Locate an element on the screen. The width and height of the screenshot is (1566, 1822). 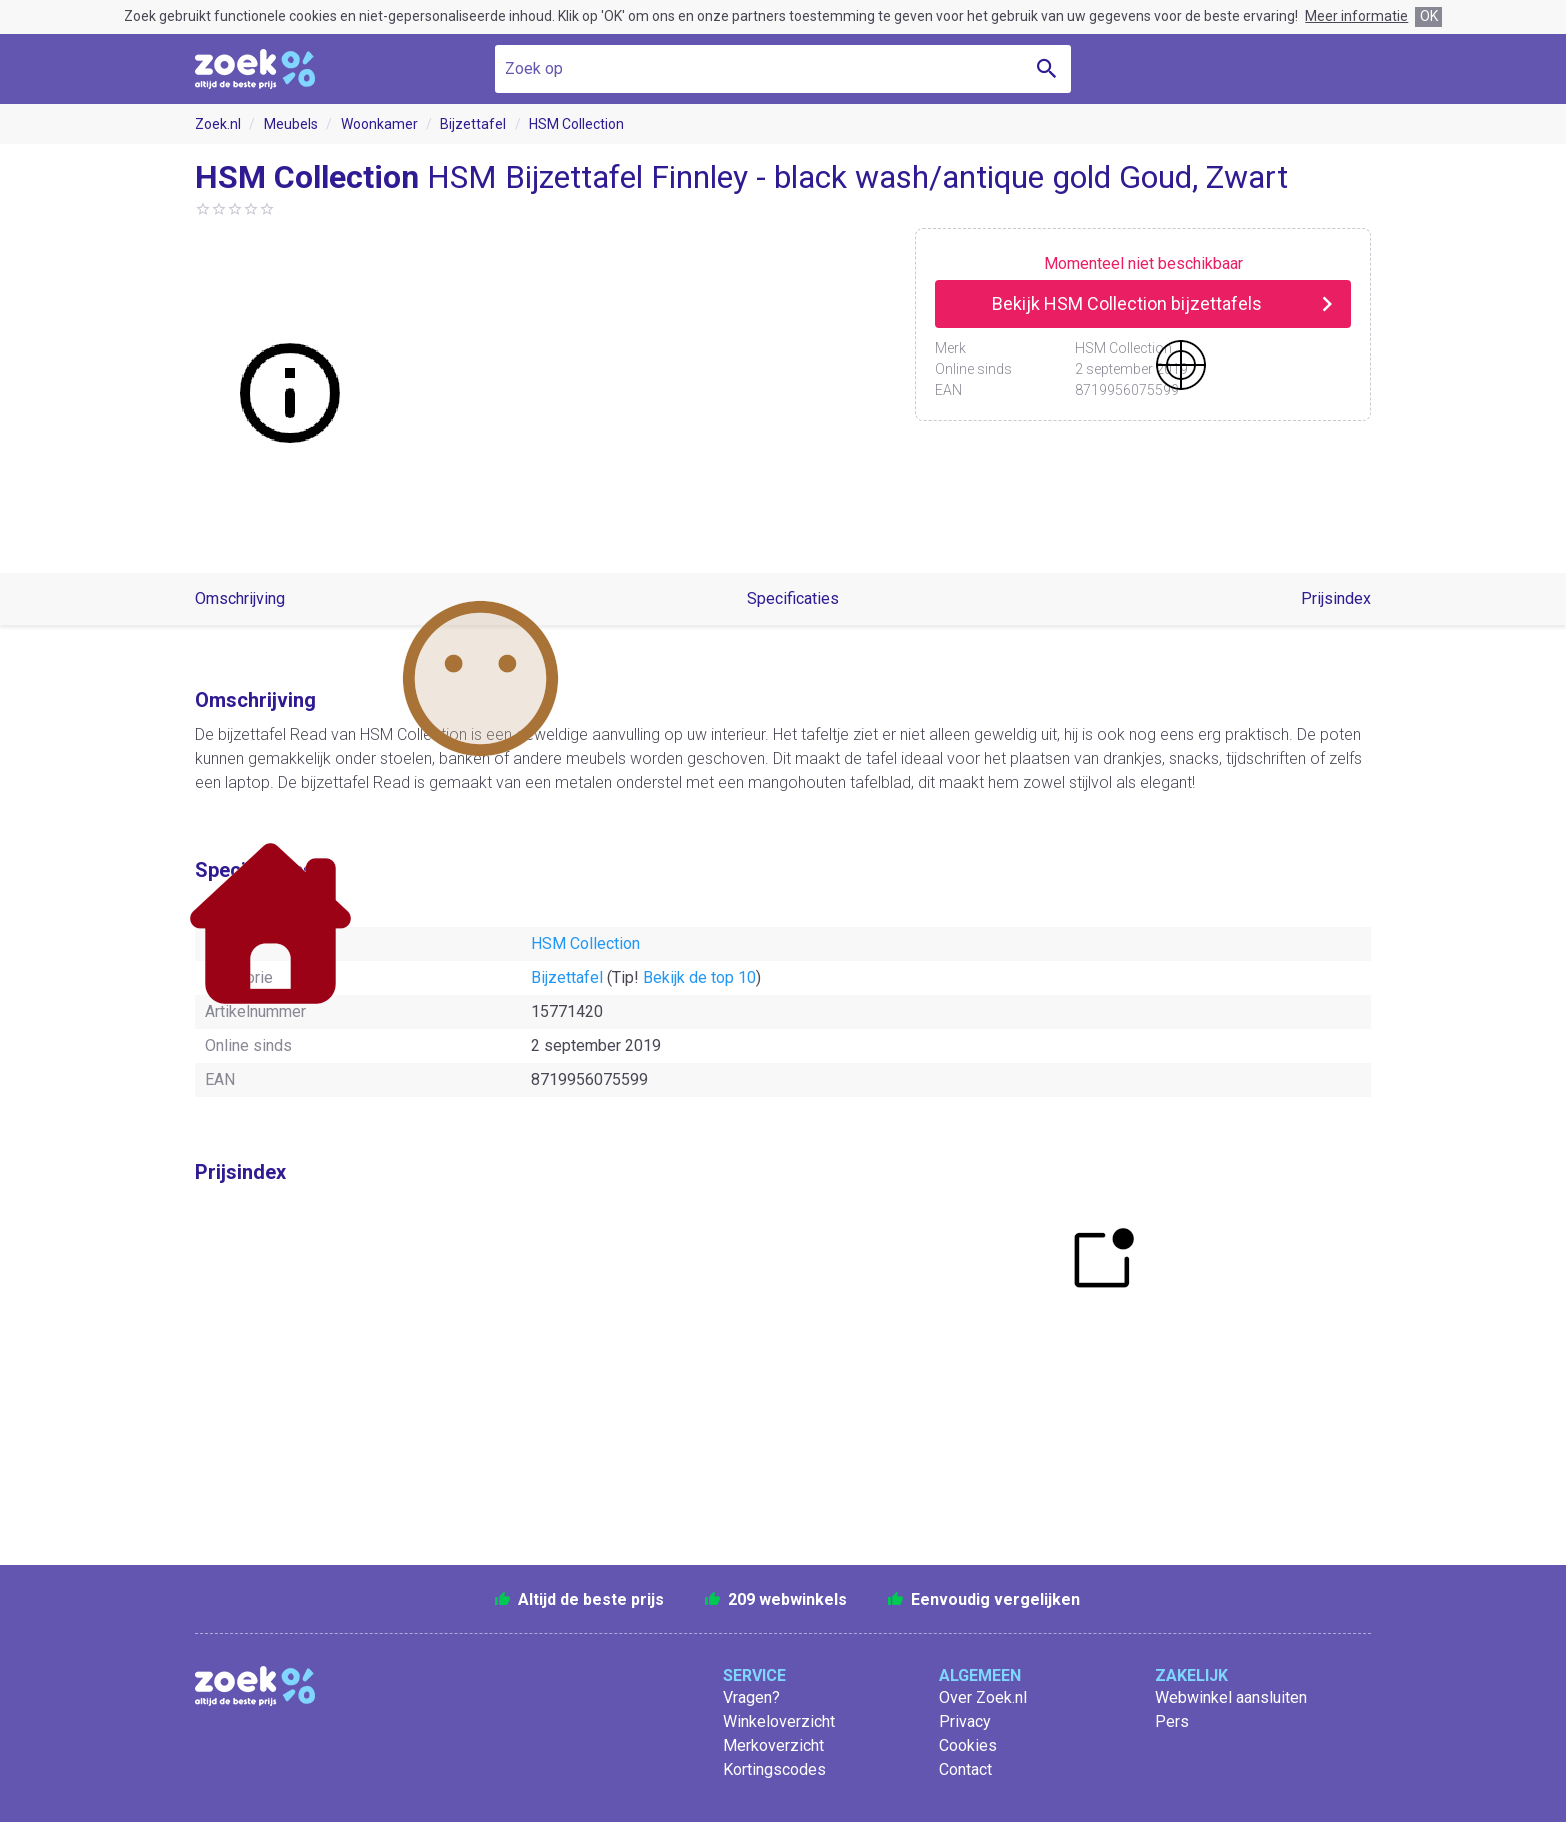
view more information or details is located at coordinates (290, 393).